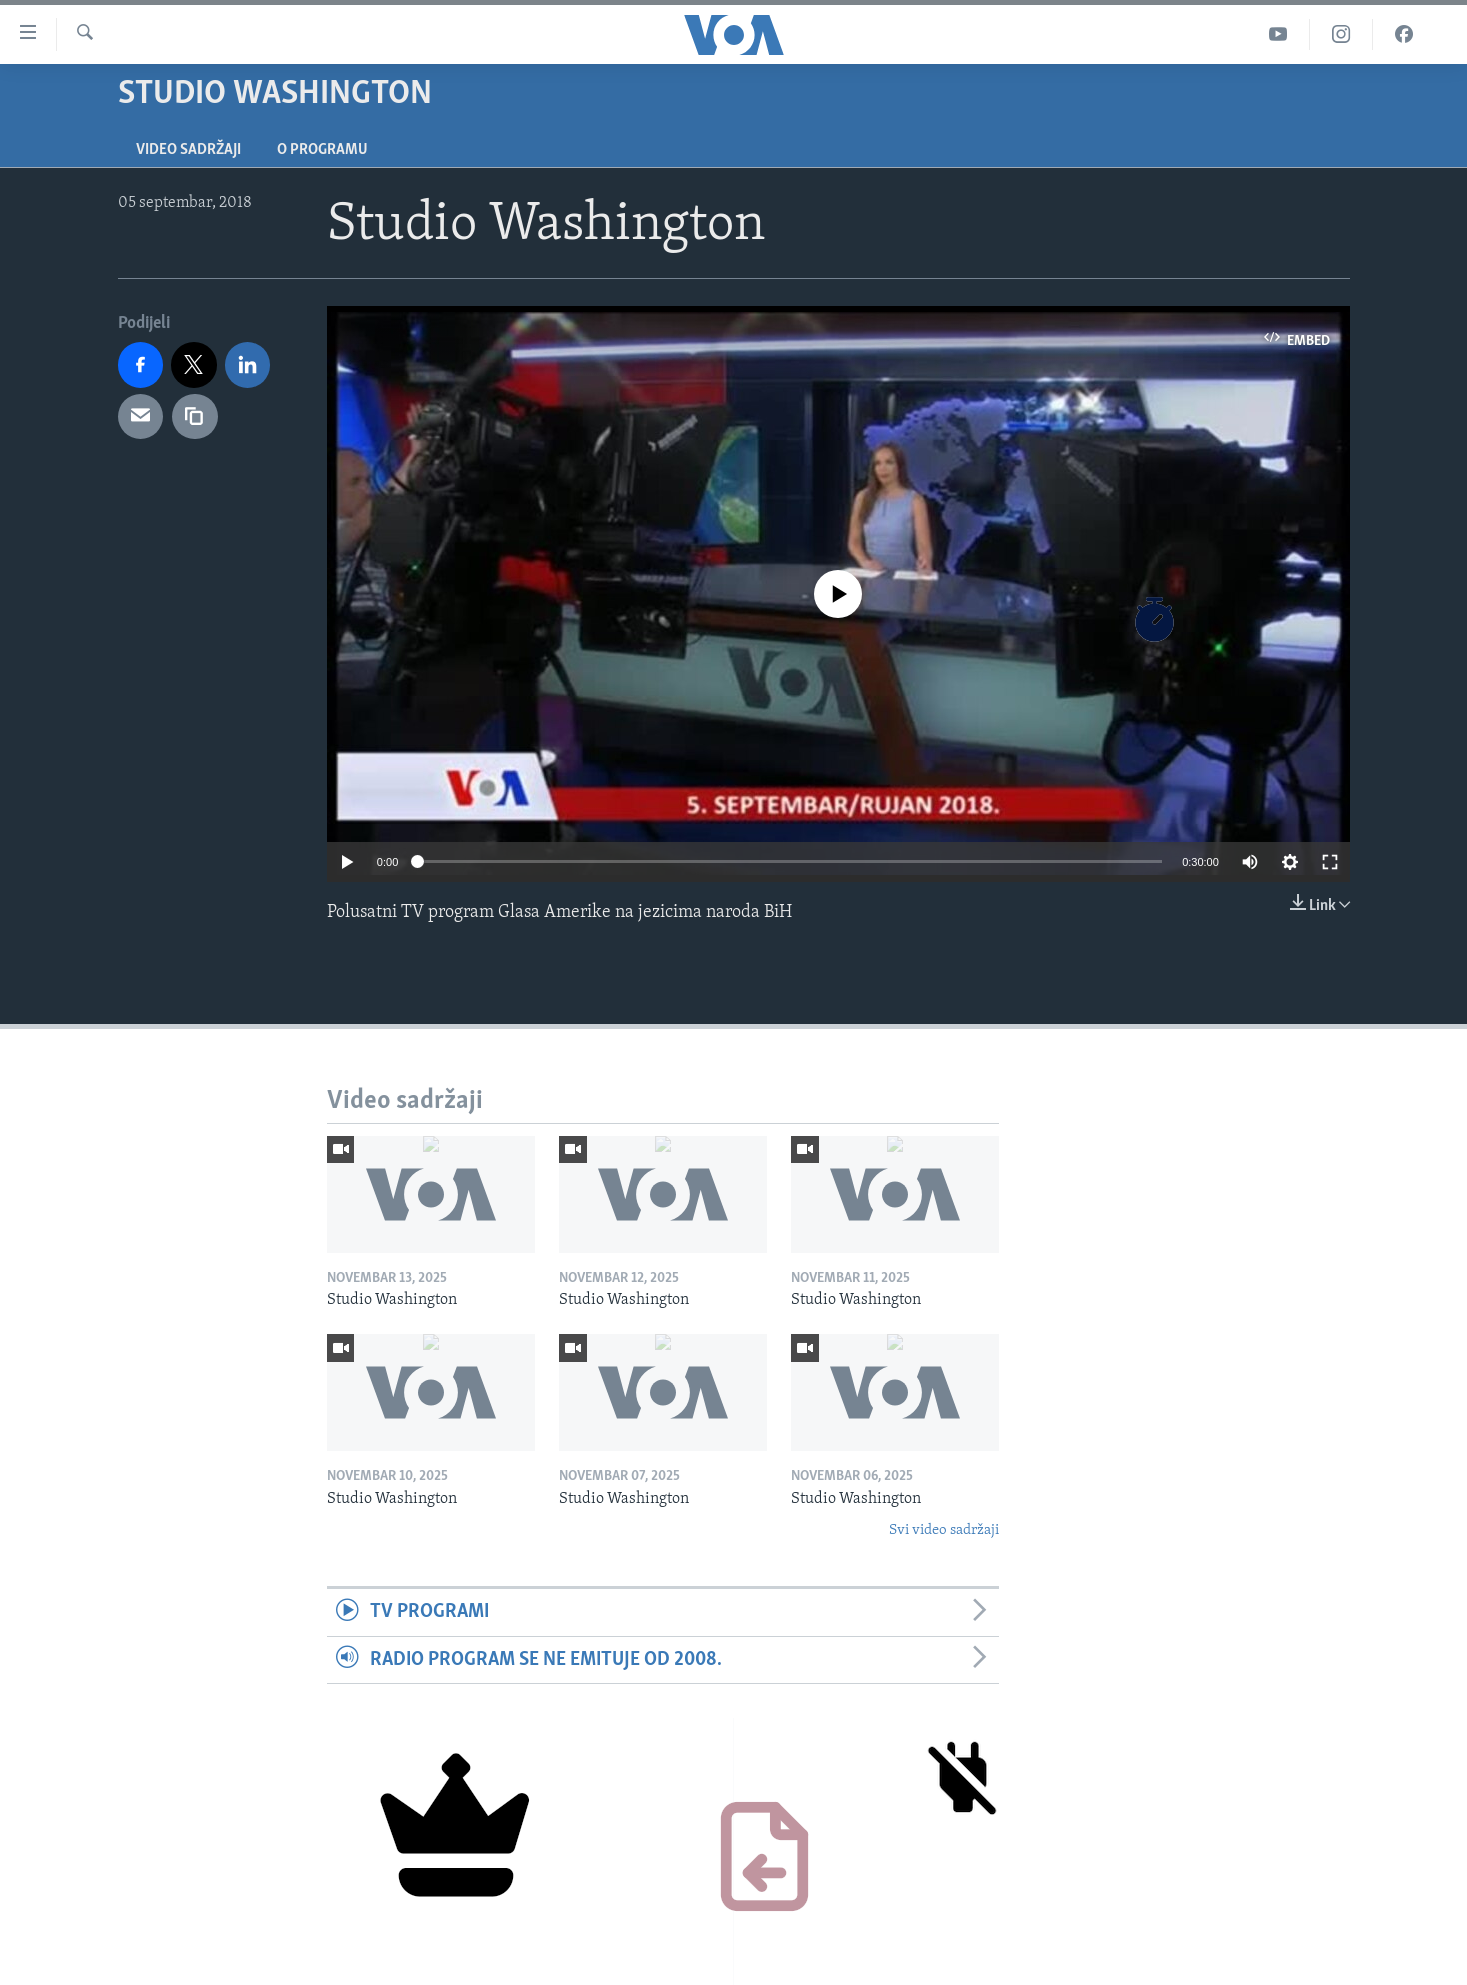 Image resolution: width=1467 pixels, height=1985 pixels. What do you see at coordinates (764, 1856) in the screenshot?
I see `import a file from another location` at bounding box center [764, 1856].